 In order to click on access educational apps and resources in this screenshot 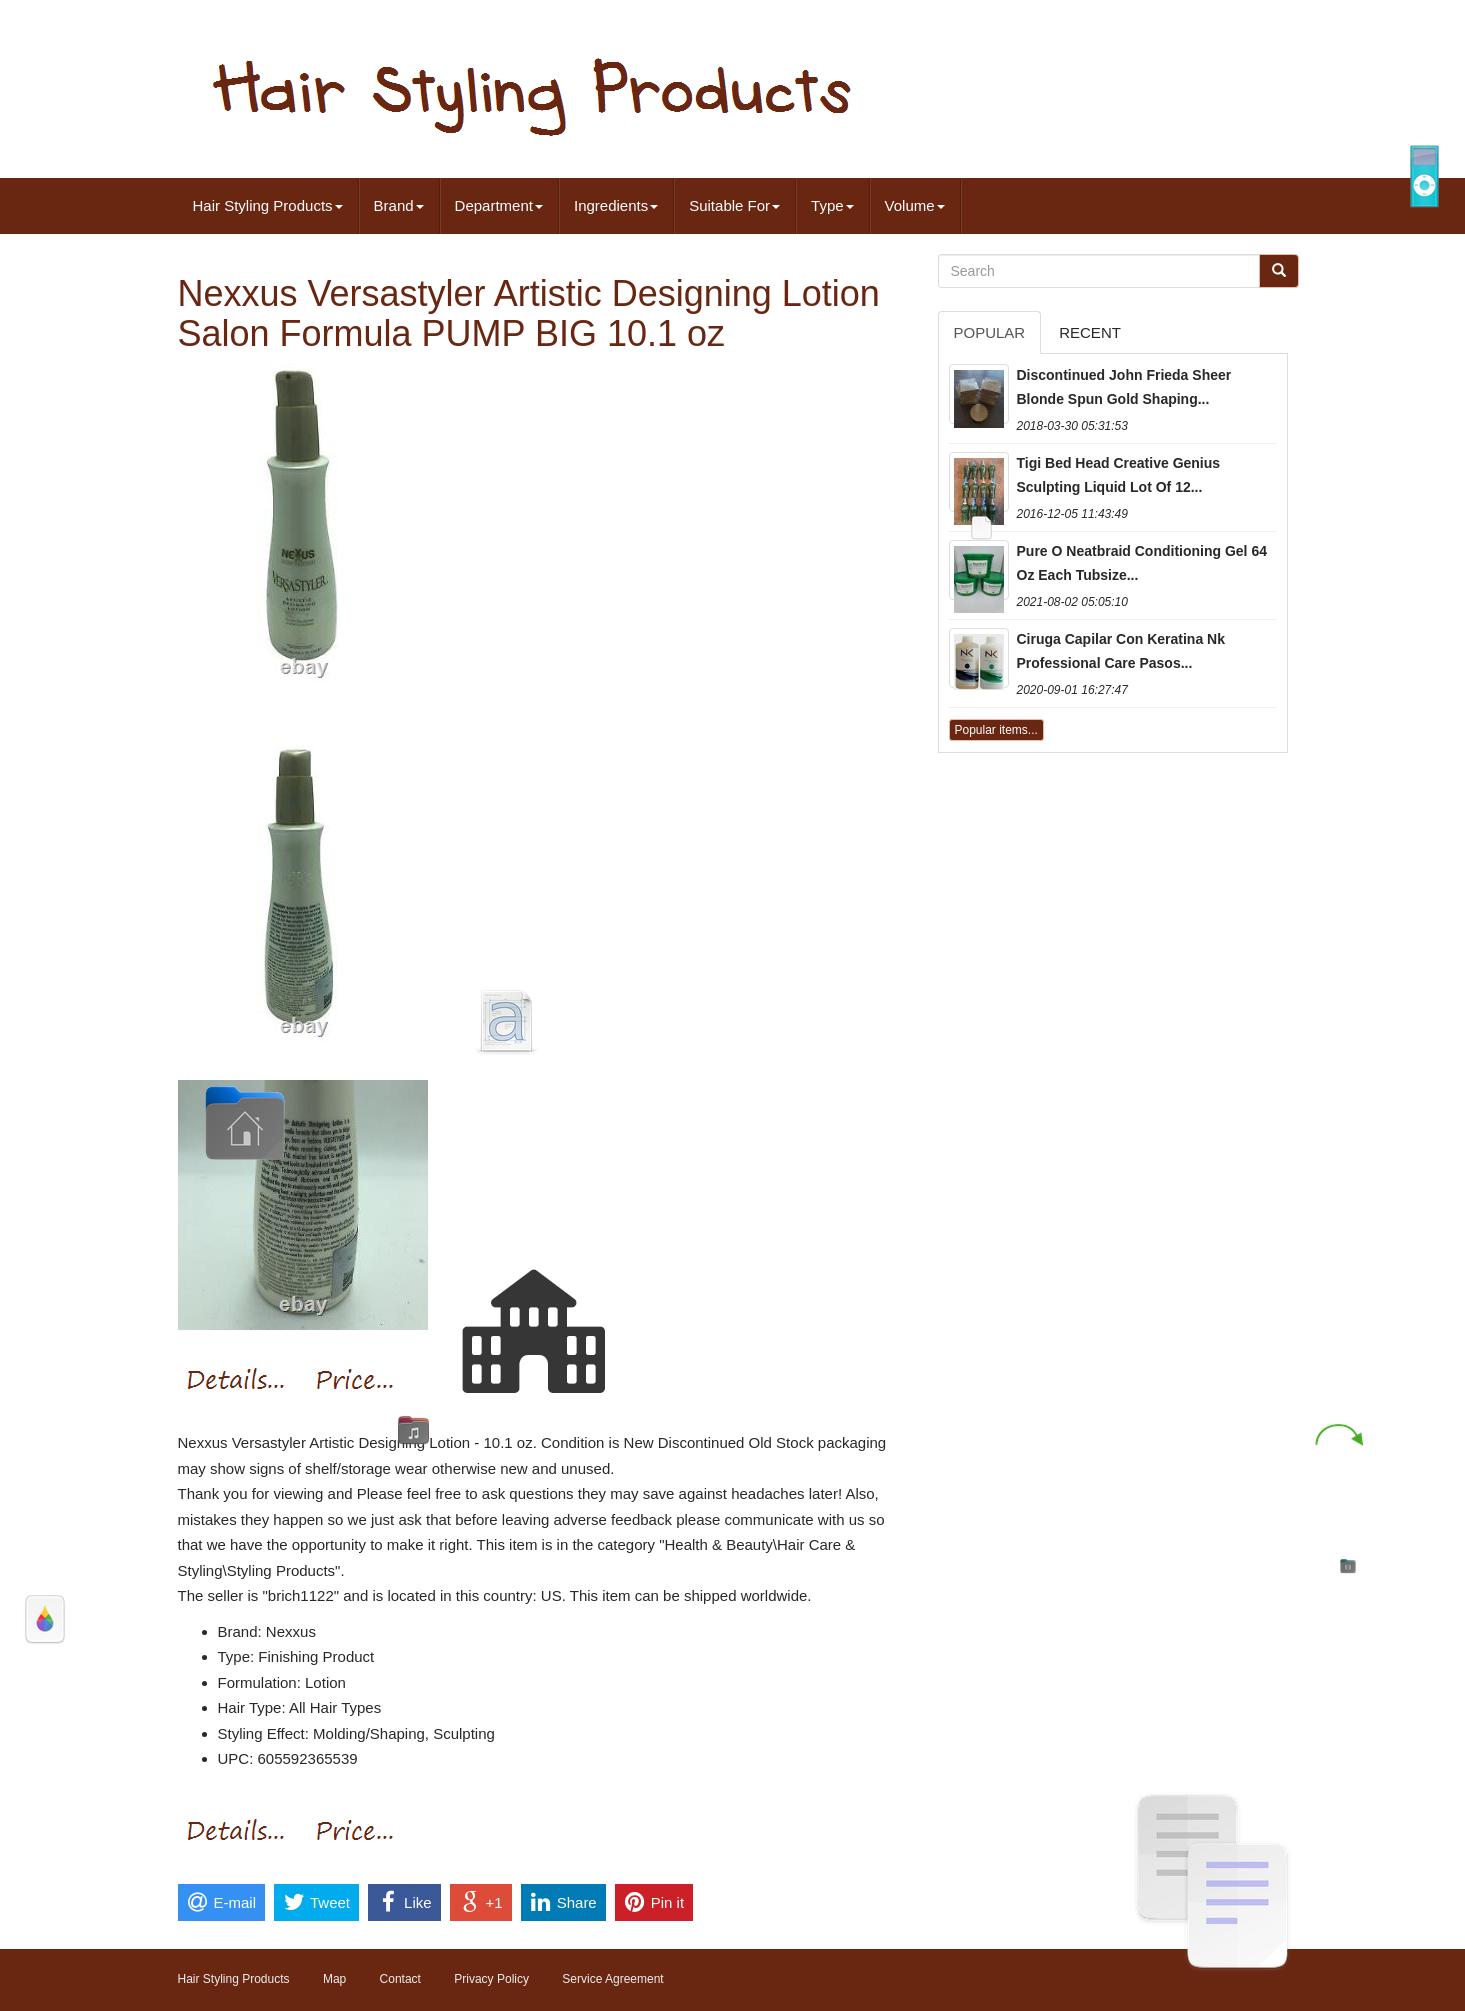, I will do `click(529, 1336)`.